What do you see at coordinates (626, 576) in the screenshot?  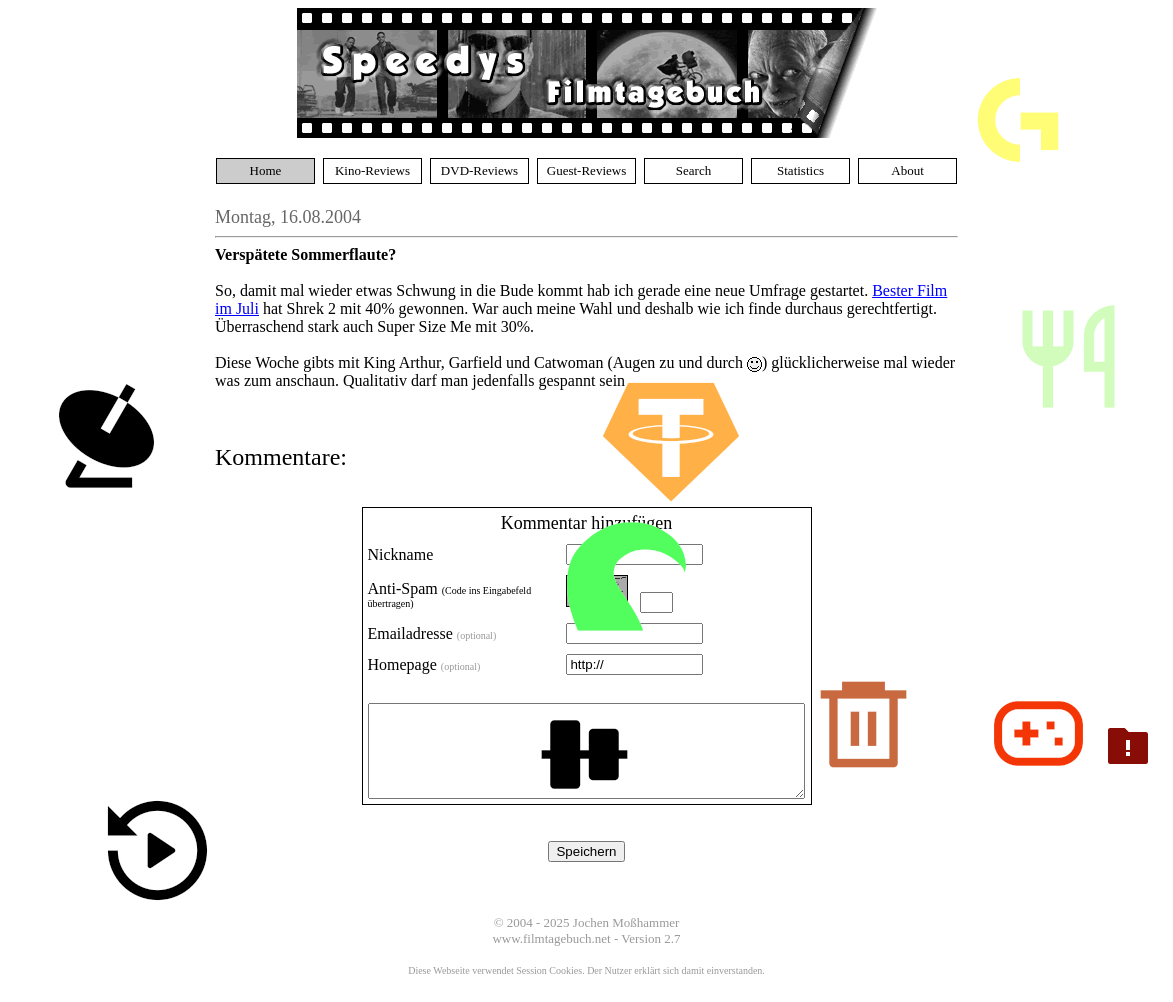 I see `open OctoPrint 3D printer management interface` at bounding box center [626, 576].